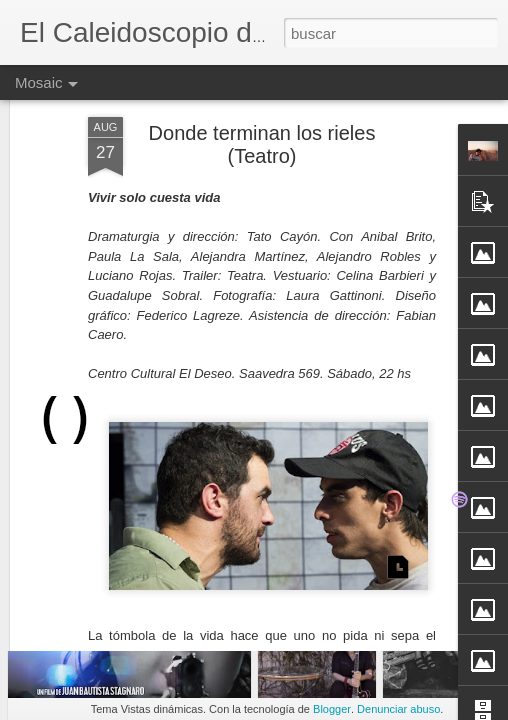  Describe the element at coordinates (398, 567) in the screenshot. I see `view file version history` at that location.